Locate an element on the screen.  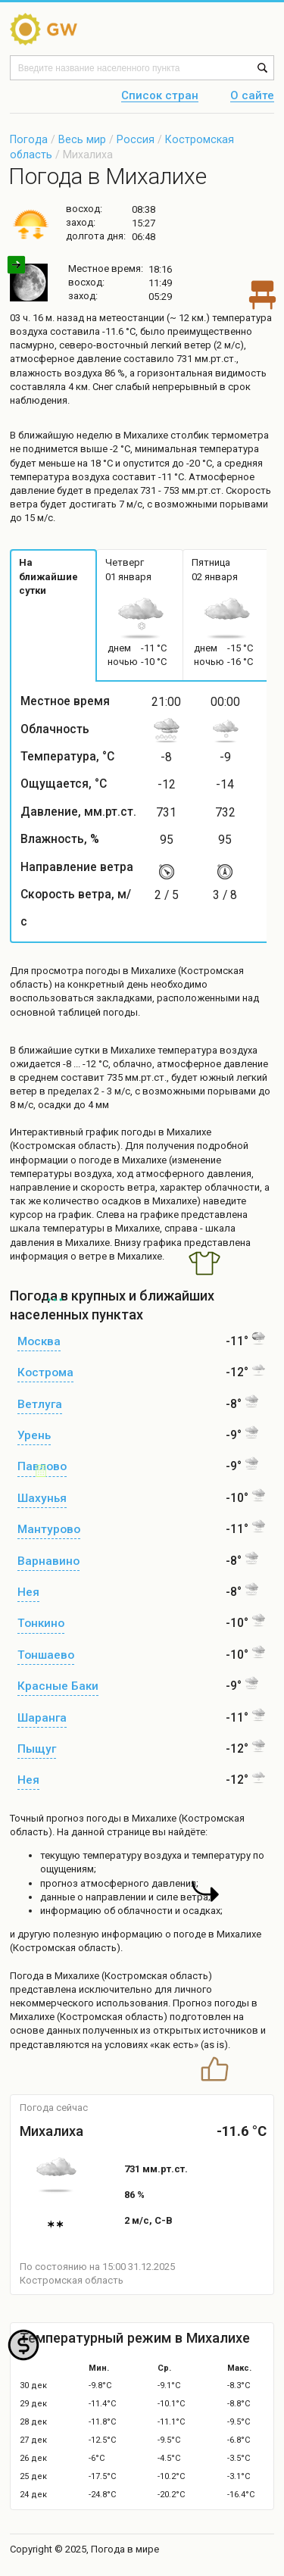
browse clothing or apparel category is located at coordinates (204, 1263).